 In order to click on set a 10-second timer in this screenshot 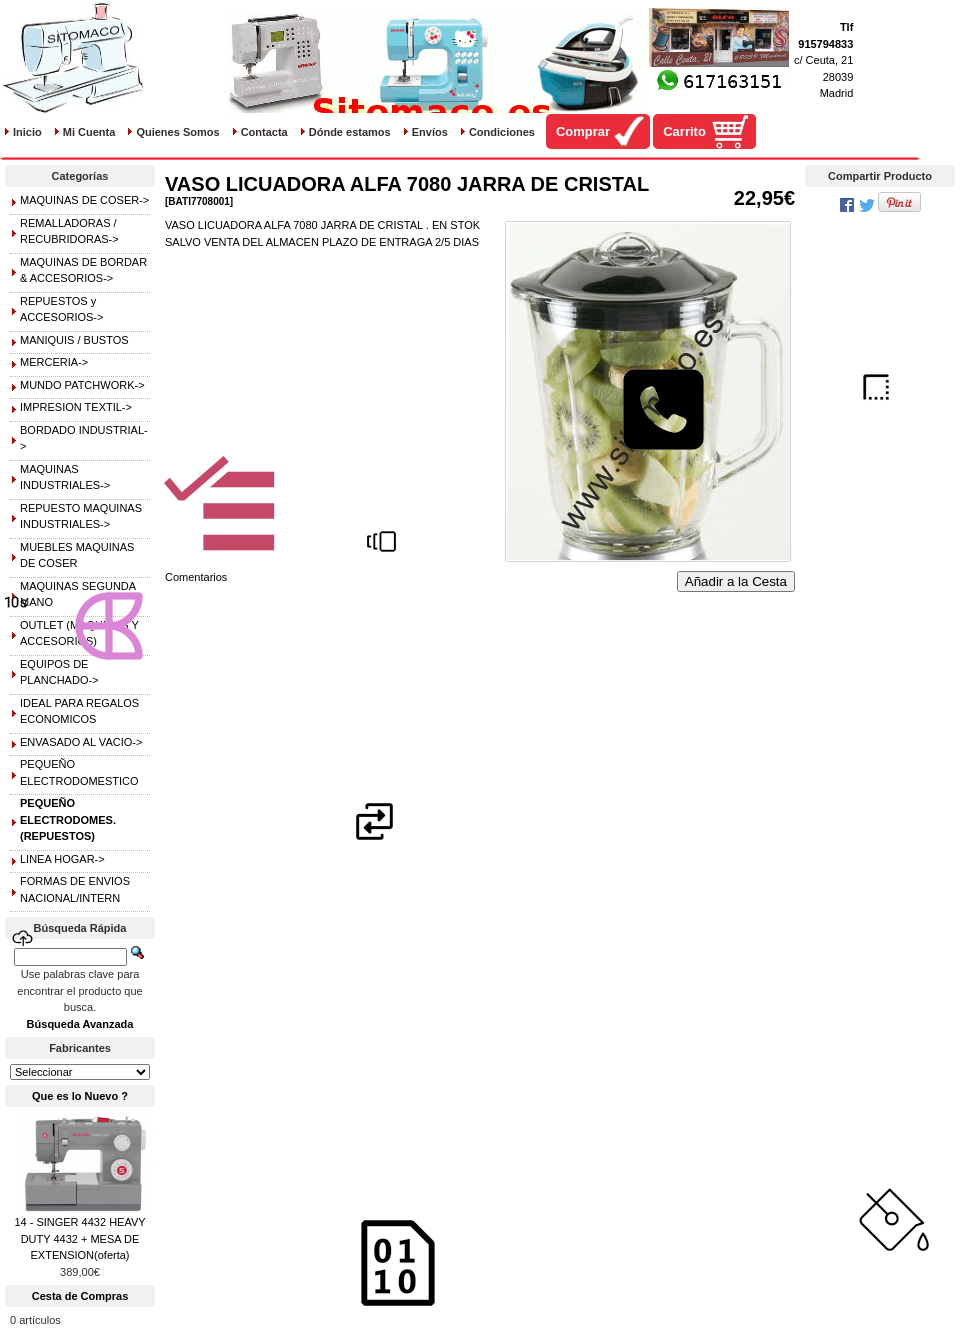, I will do `click(16, 602)`.